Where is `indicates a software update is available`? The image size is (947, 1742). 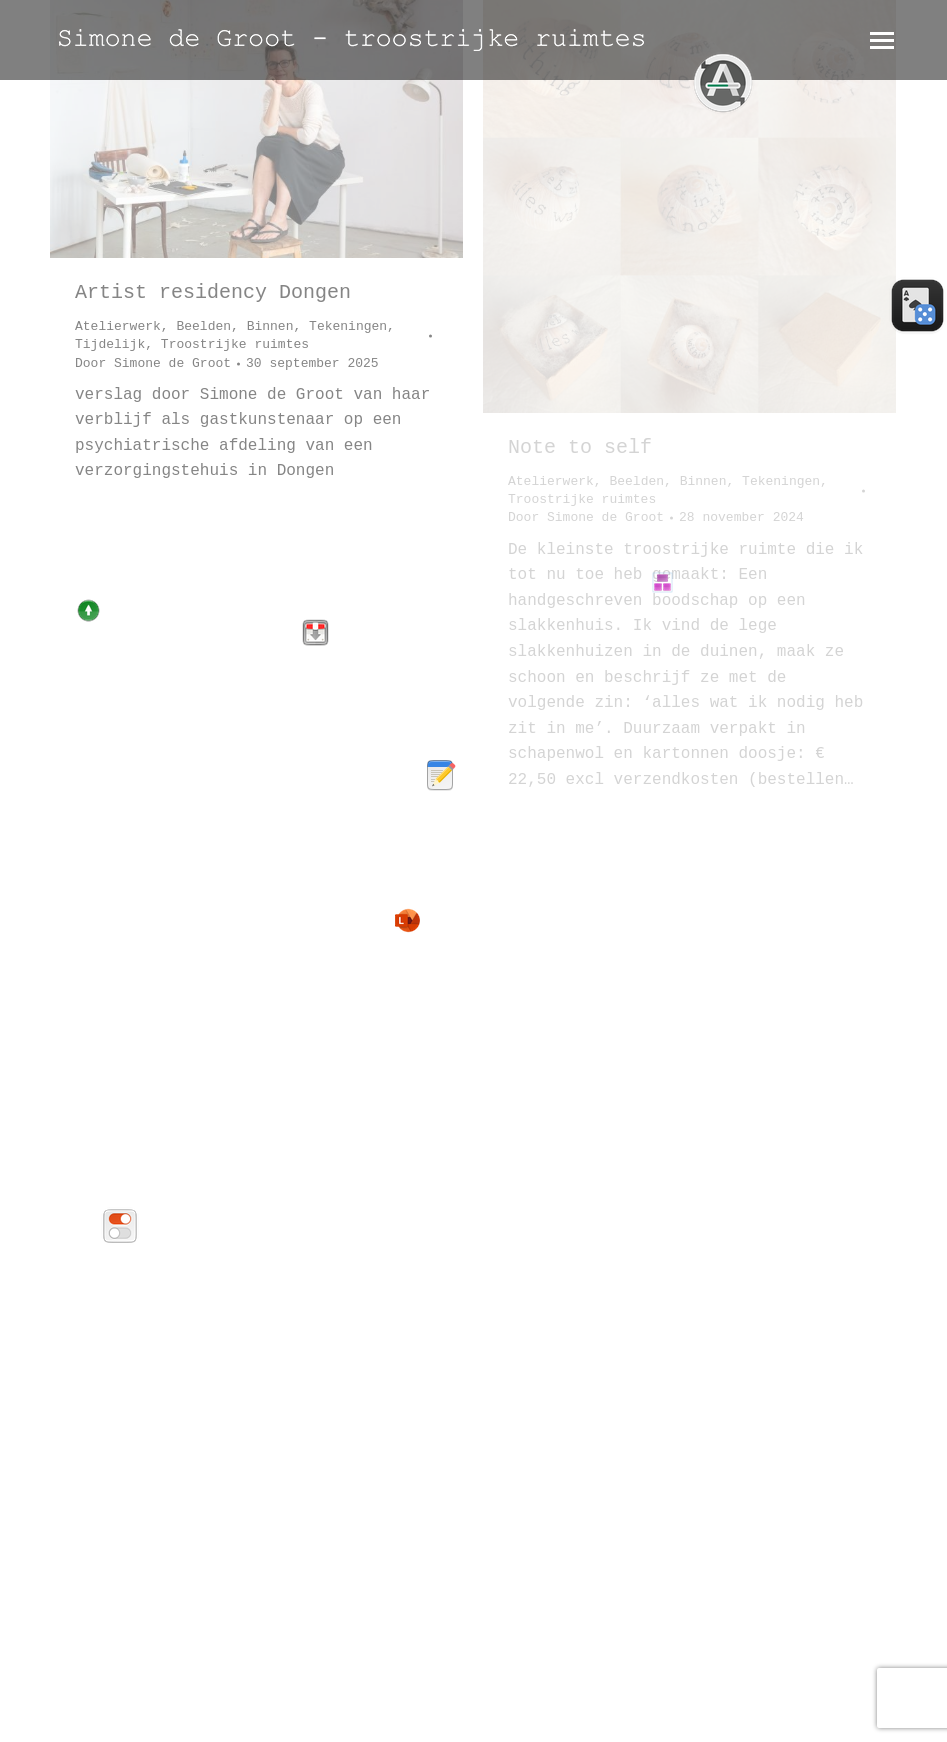 indicates a software update is available is located at coordinates (88, 610).